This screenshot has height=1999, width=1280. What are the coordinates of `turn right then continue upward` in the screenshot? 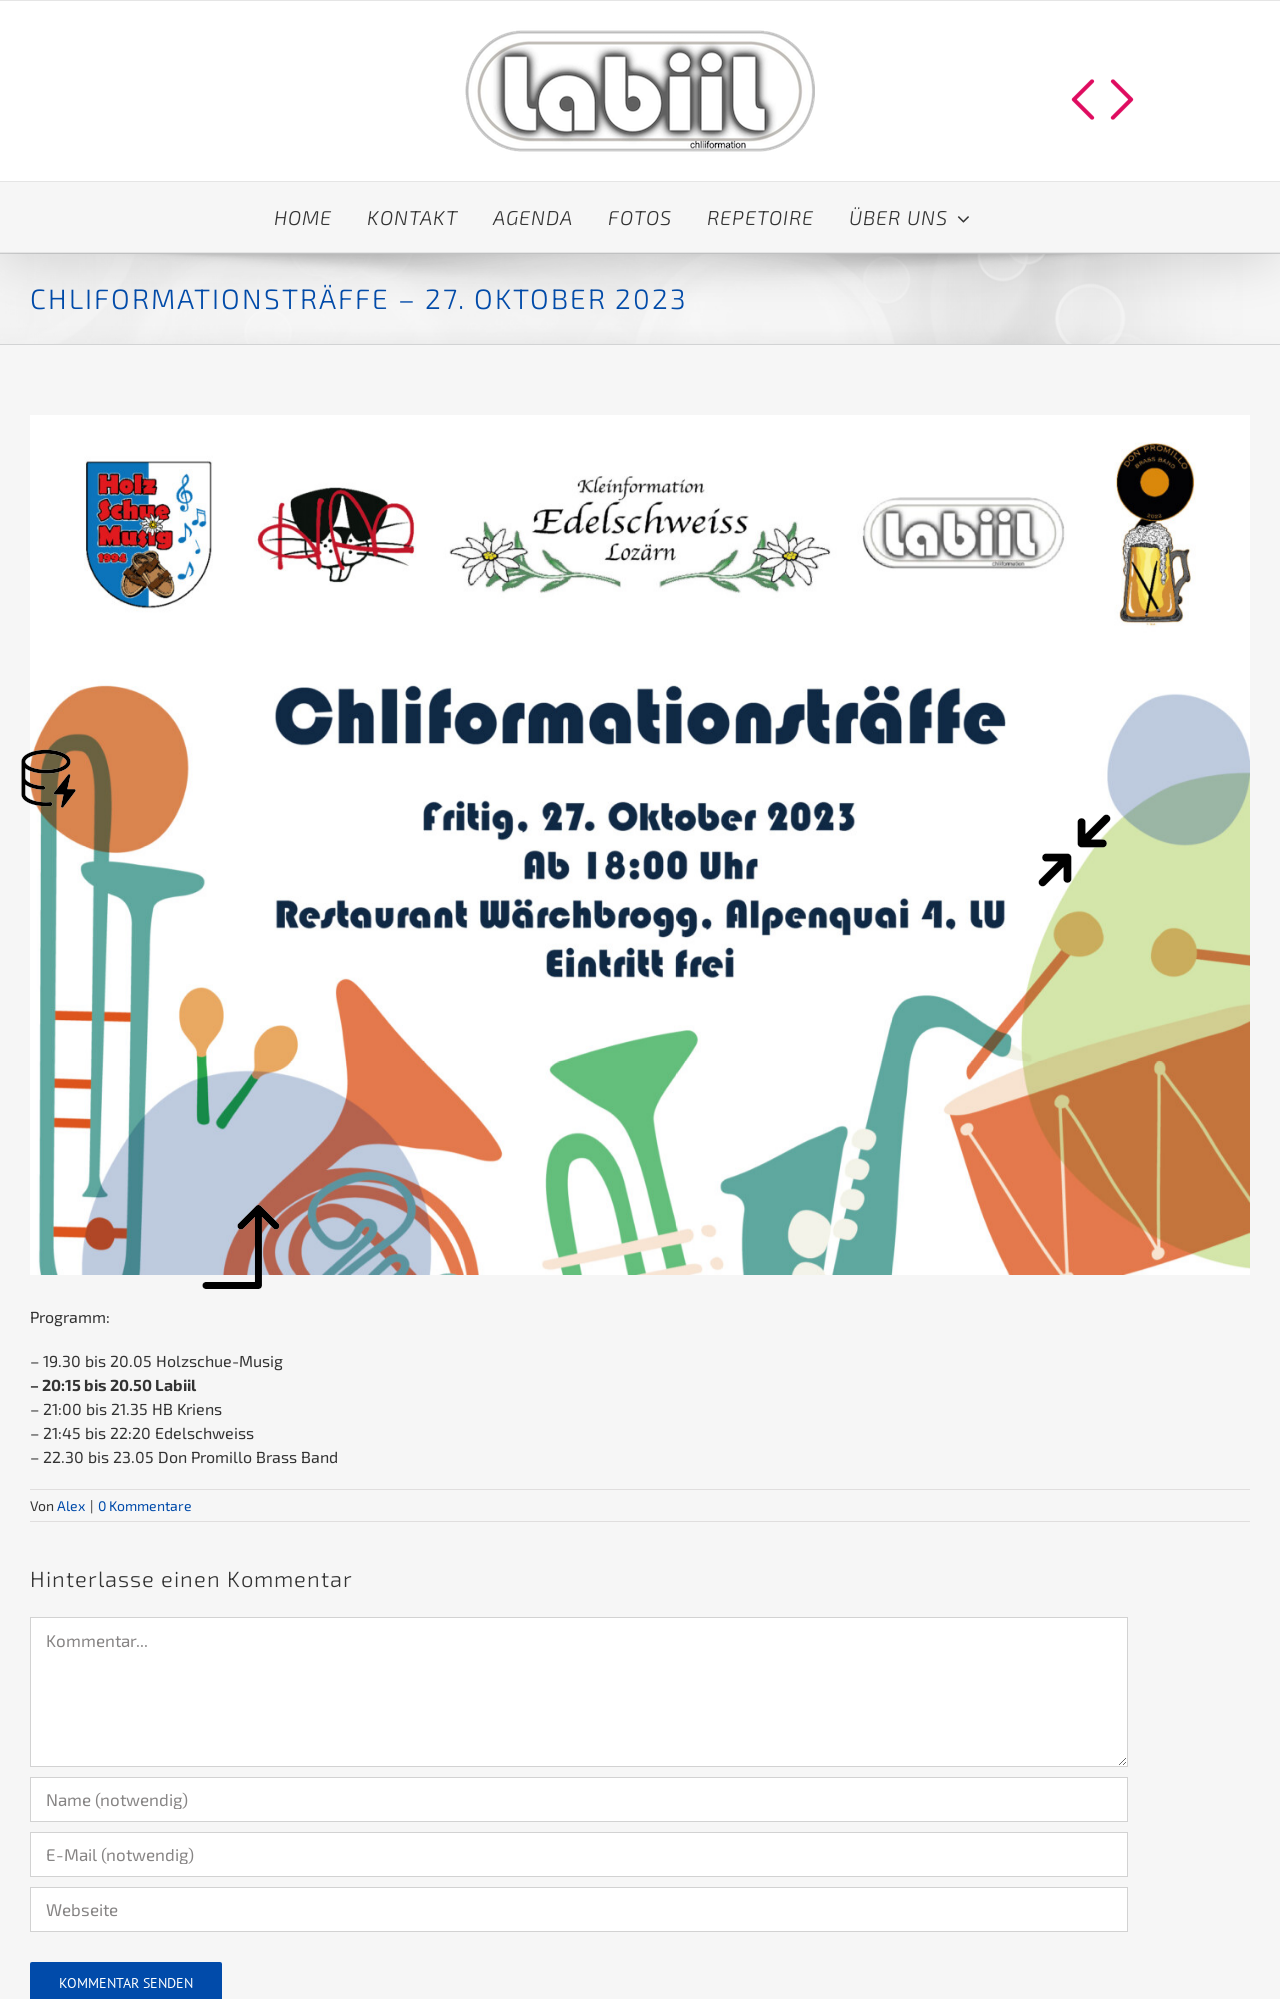 It's located at (241, 1247).